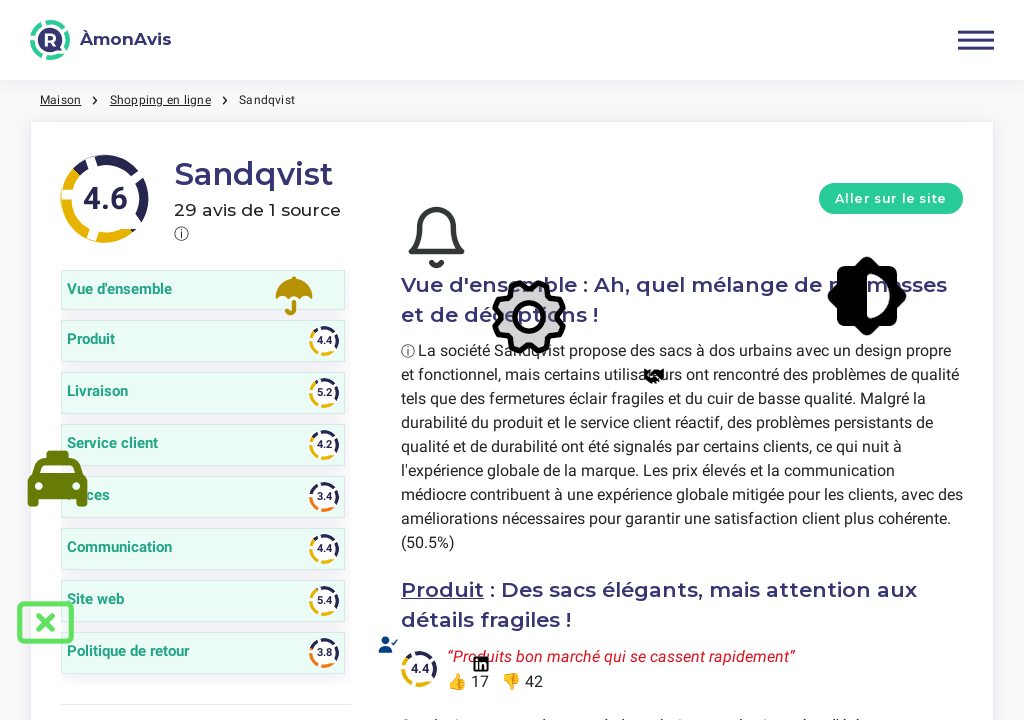  What do you see at coordinates (294, 297) in the screenshot?
I see `view weather protection or rain forecast` at bounding box center [294, 297].